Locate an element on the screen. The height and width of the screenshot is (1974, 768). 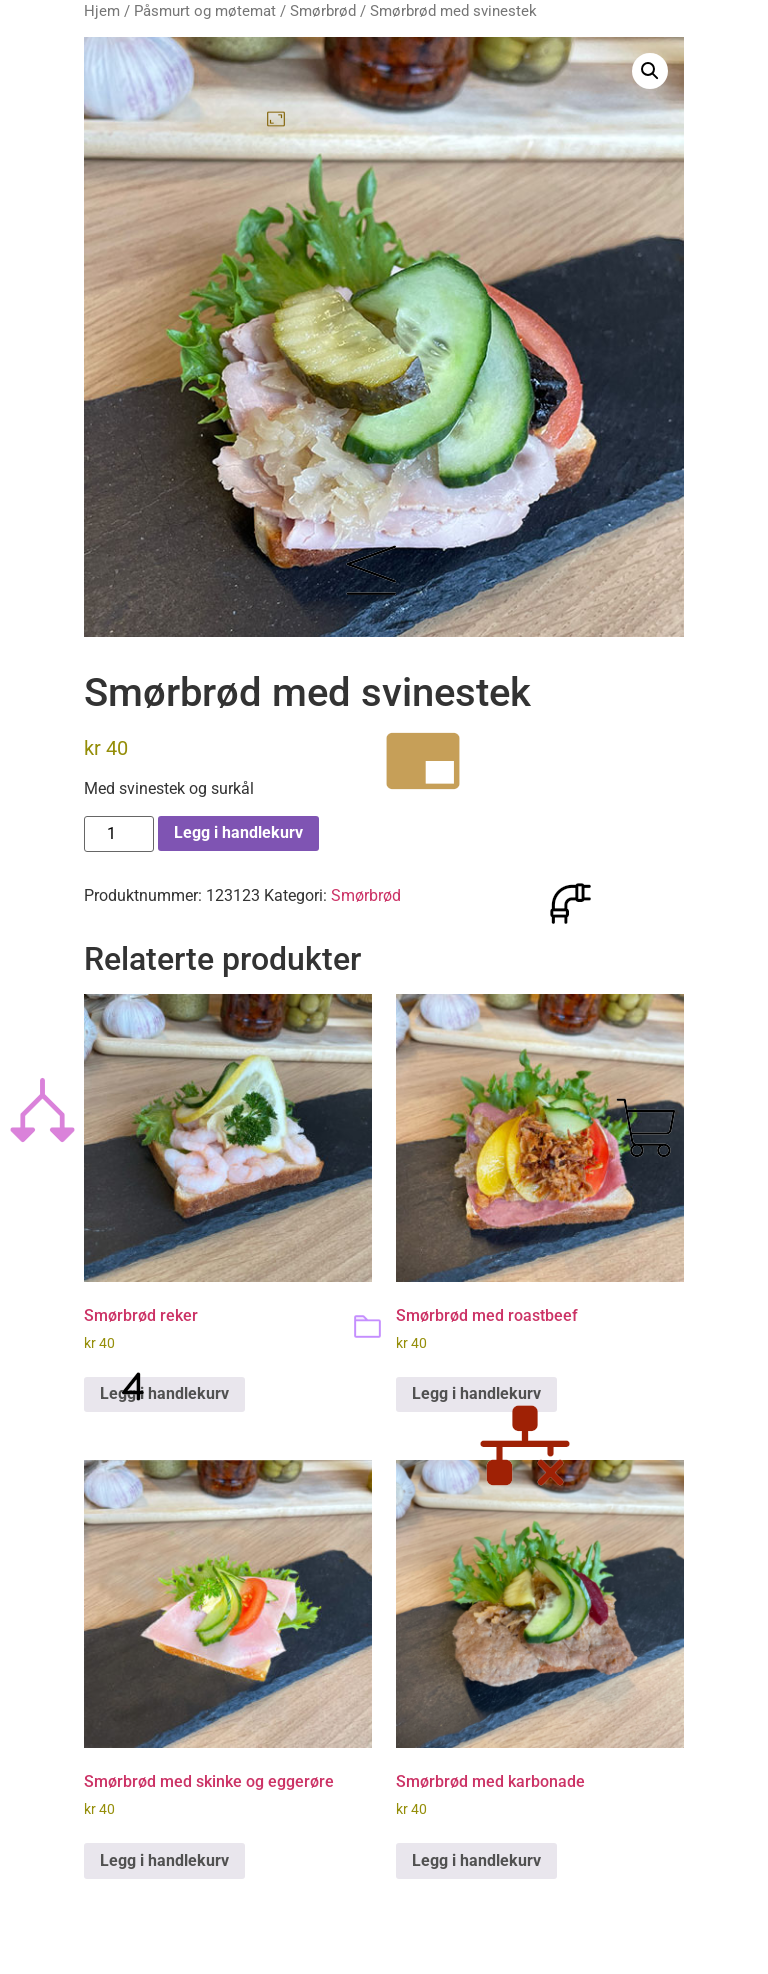
network connection failed or unavailable is located at coordinates (525, 1447).